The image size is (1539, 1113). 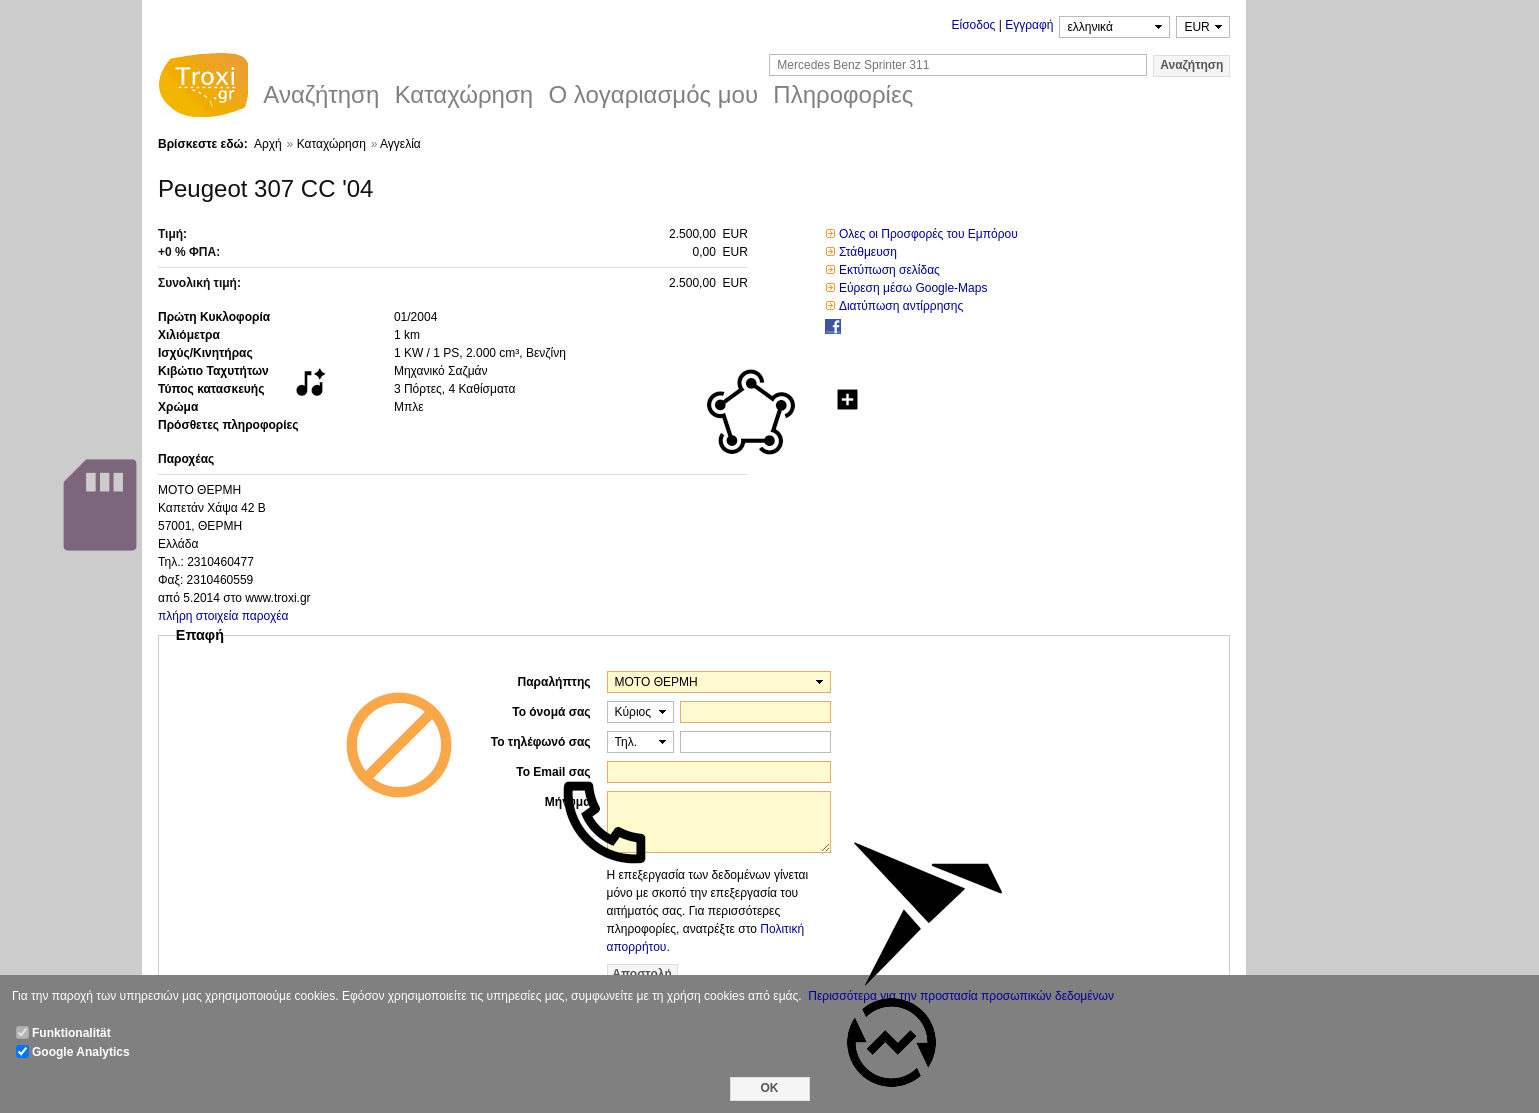 I want to click on exchange or convert funds, so click(x=891, y=1042).